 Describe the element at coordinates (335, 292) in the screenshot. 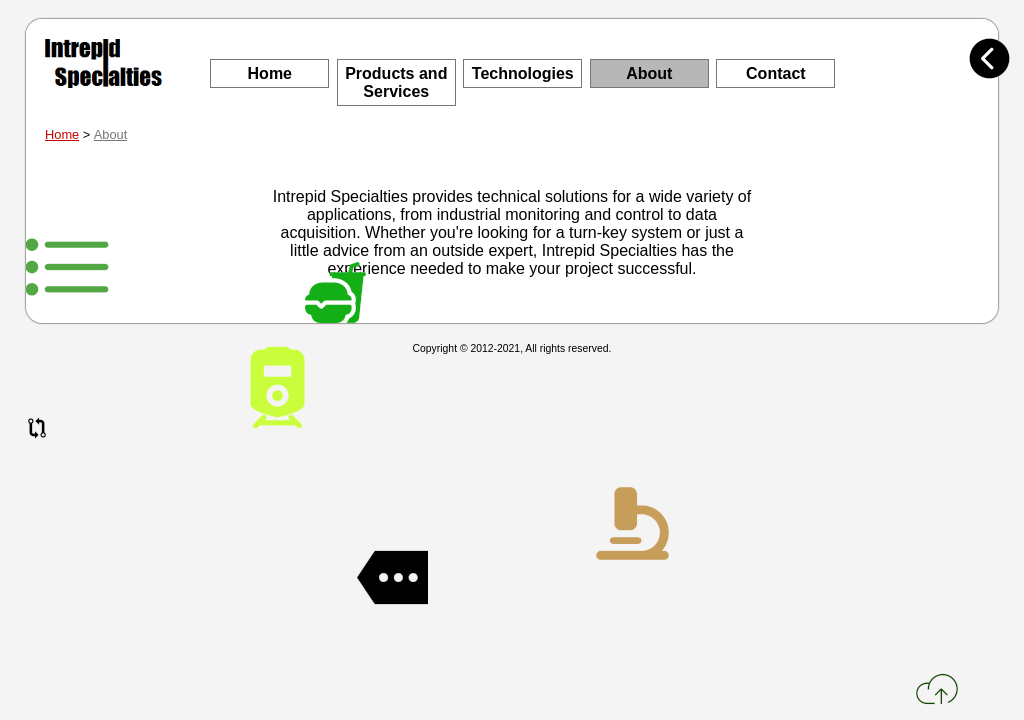

I see `browse nearby fast food restaurants` at that location.